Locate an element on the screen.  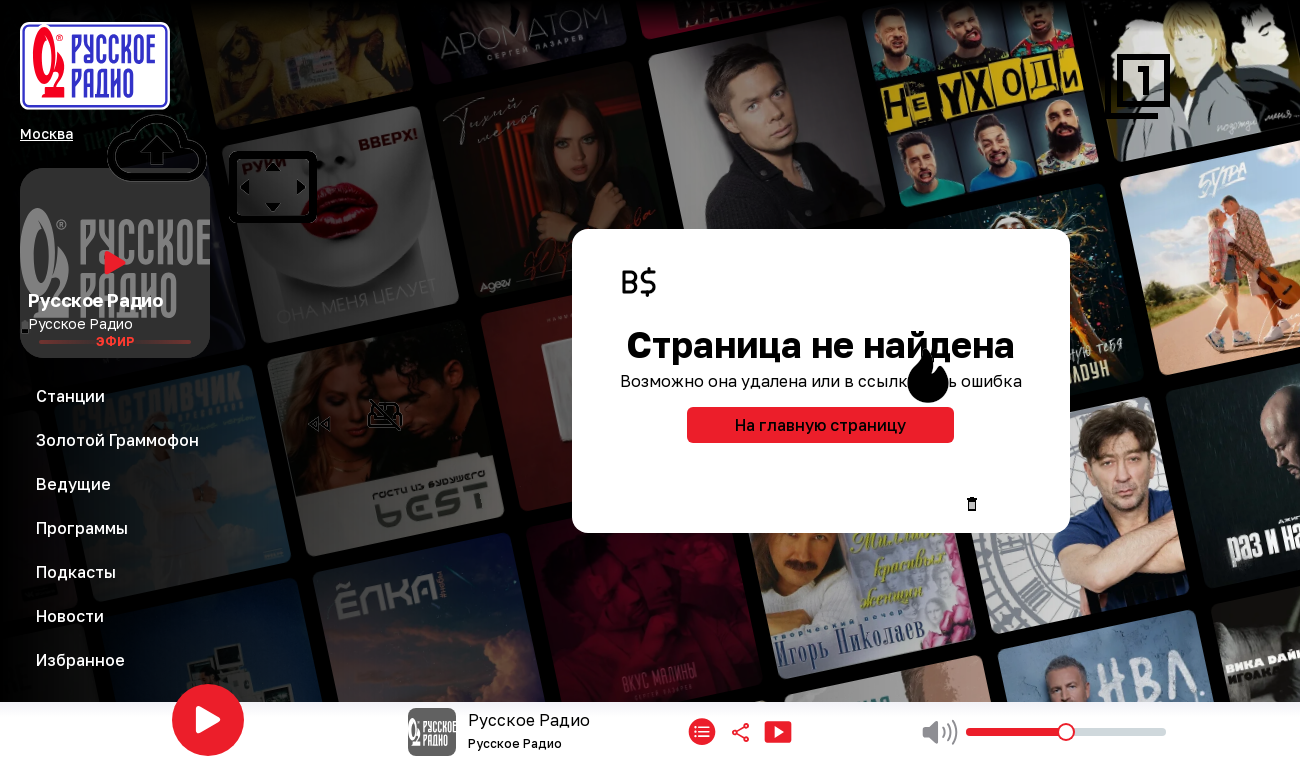
indicates first item in a numbered sequence or filter is located at coordinates (1137, 86).